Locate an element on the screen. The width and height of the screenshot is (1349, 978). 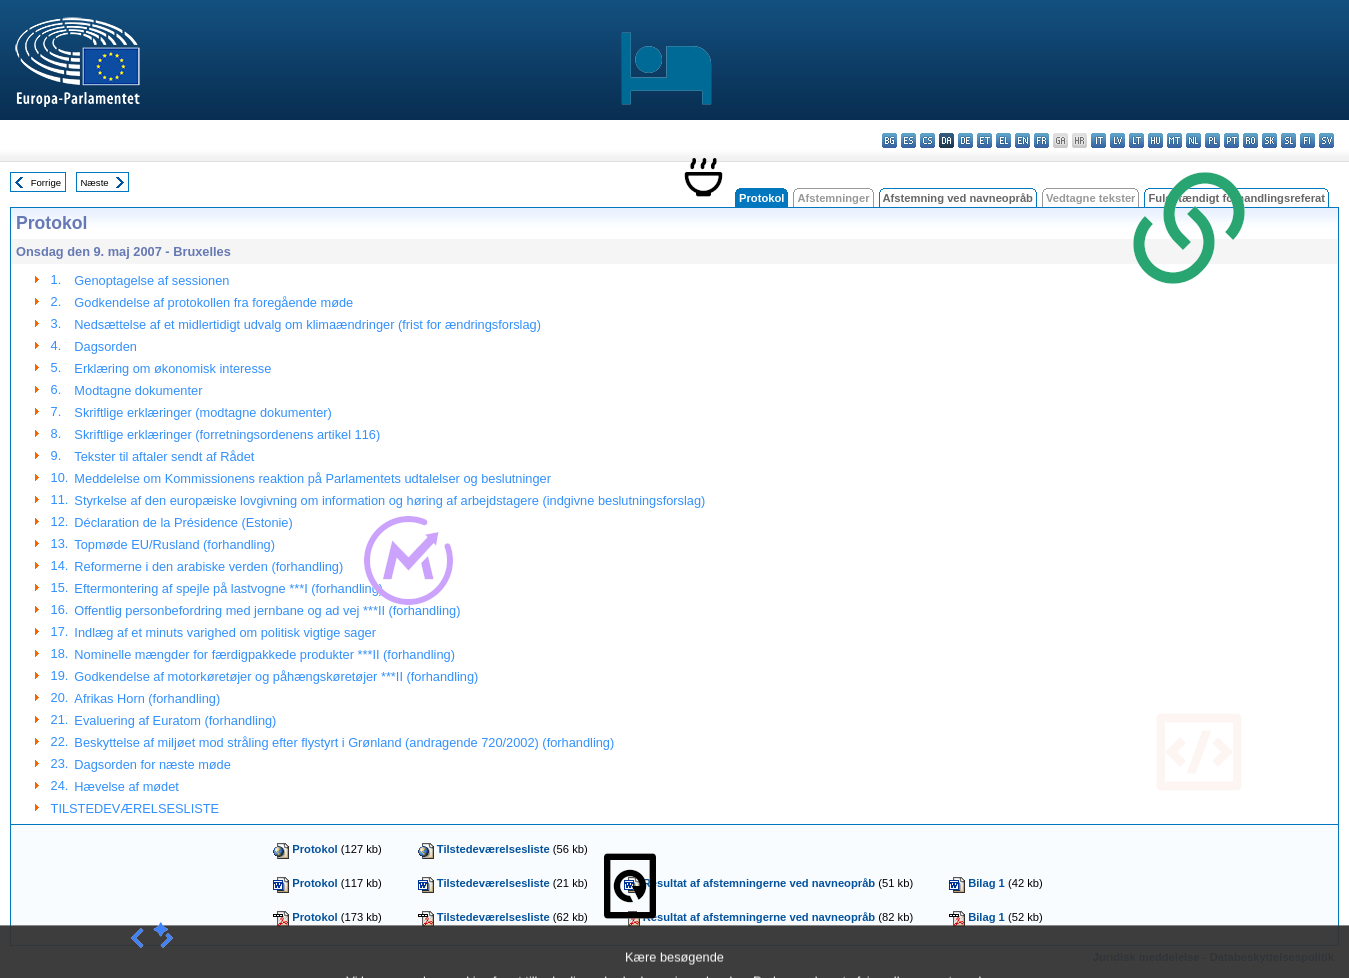
open Mautic marketing automation platform is located at coordinates (408, 560).